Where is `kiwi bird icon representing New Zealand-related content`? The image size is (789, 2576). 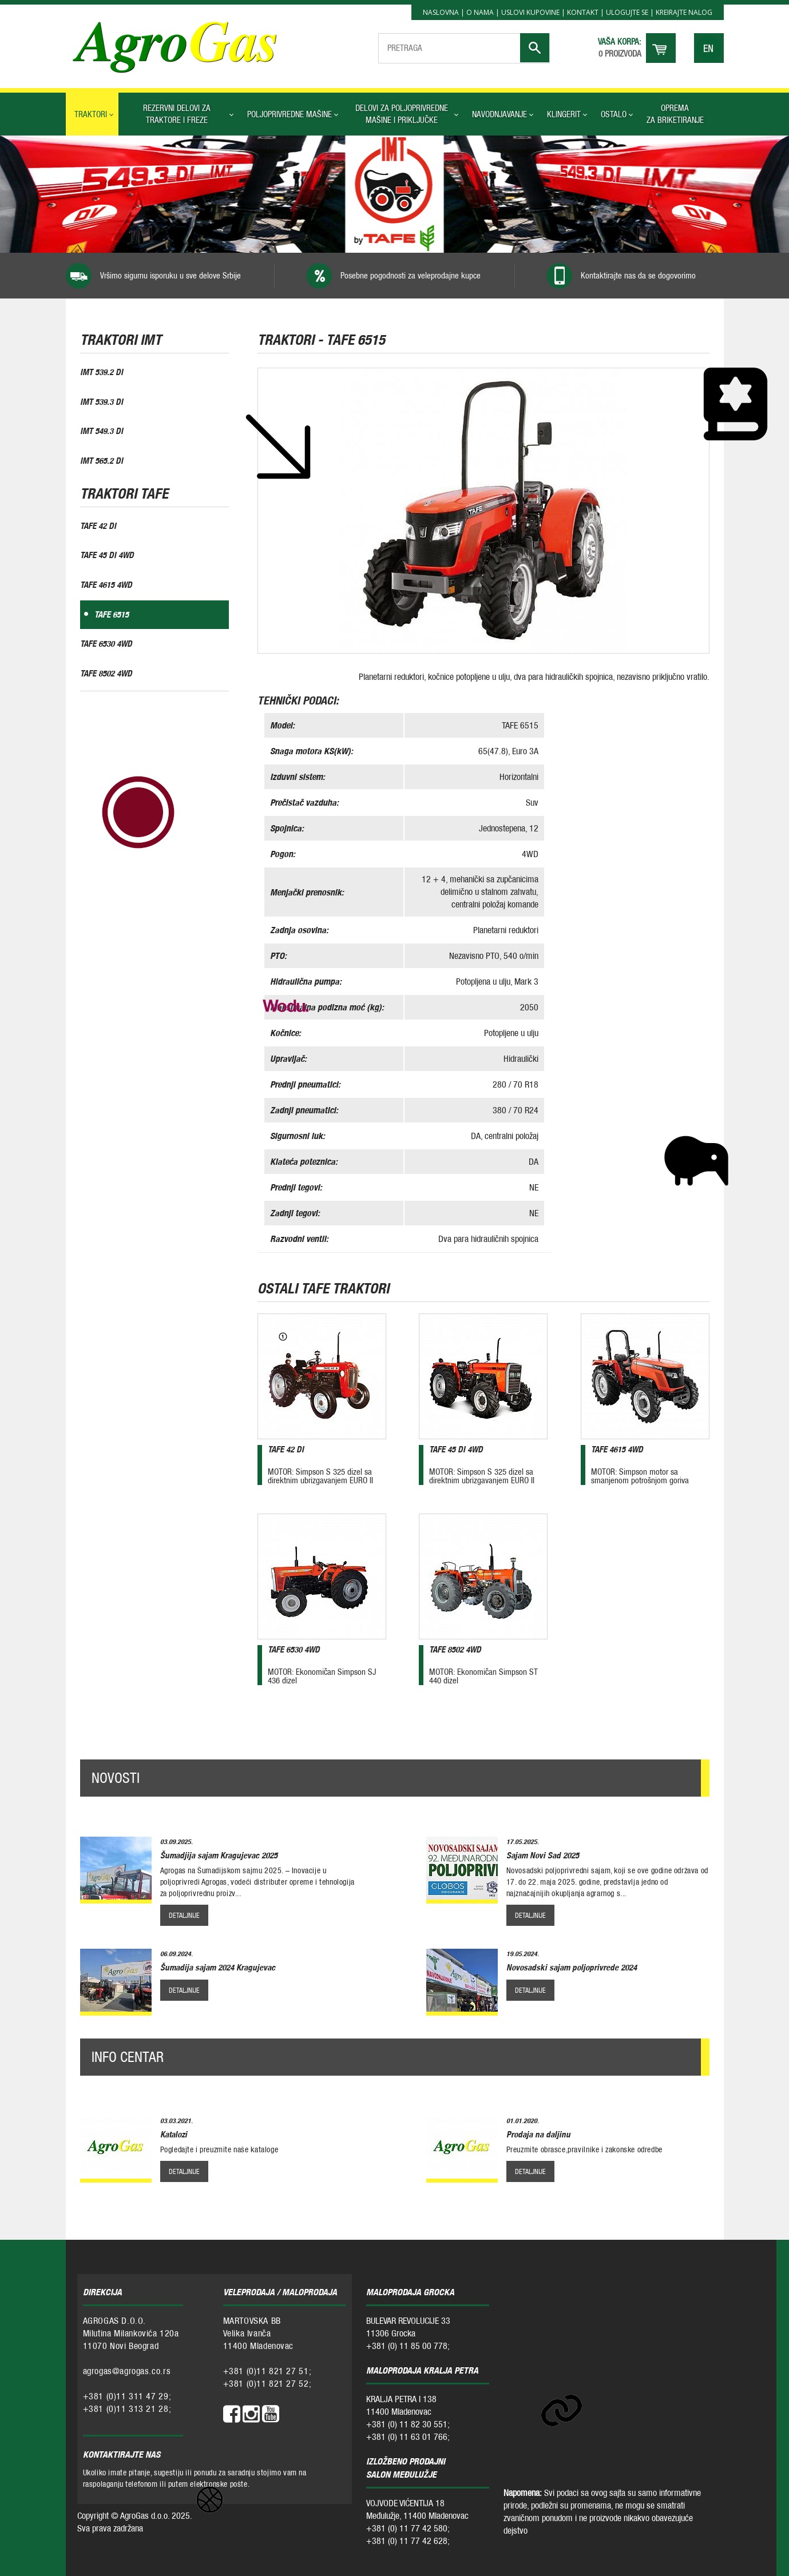
kiwi bird icon representing New Zealand-related content is located at coordinates (696, 1161).